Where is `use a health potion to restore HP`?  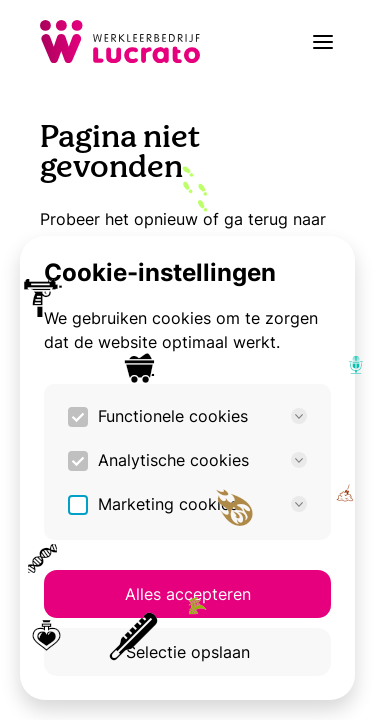 use a health potion to restore HP is located at coordinates (46, 635).